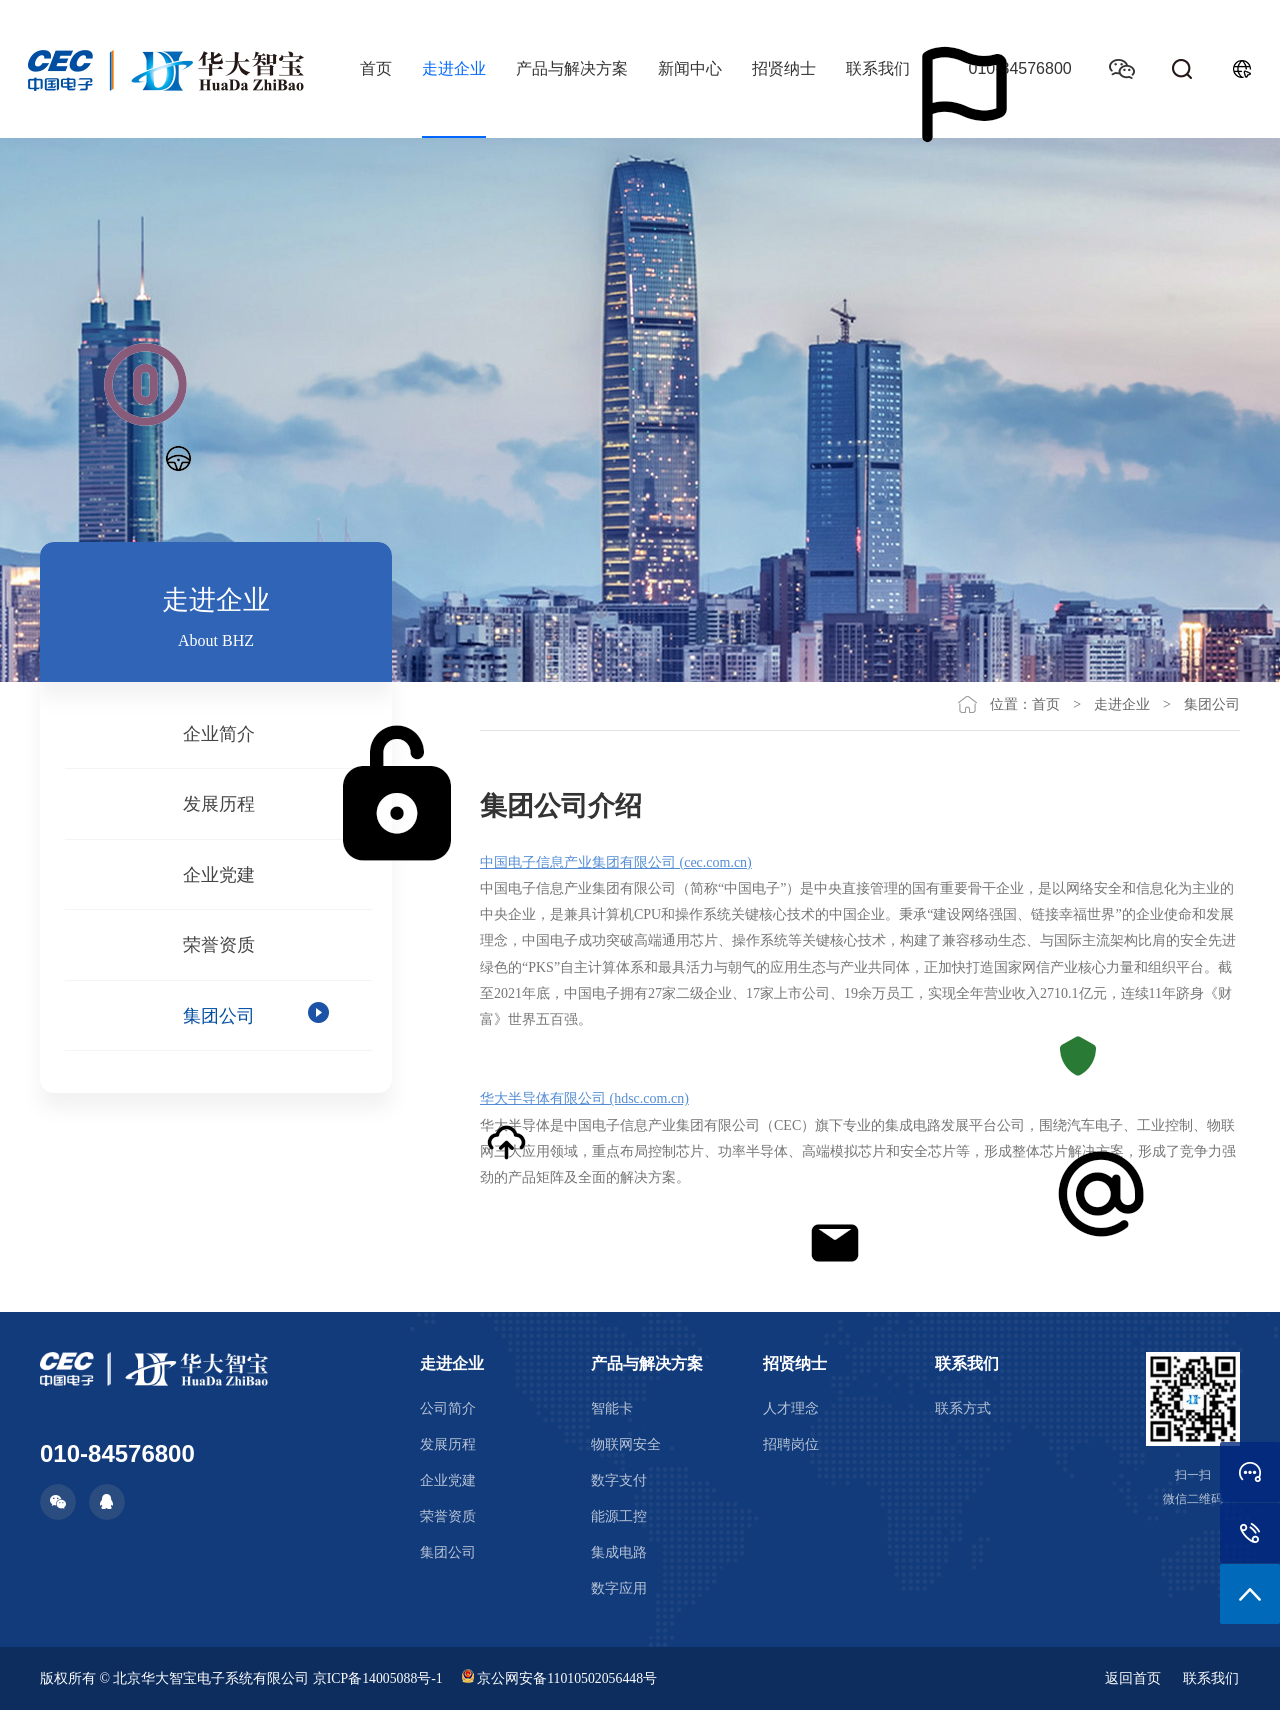  I want to click on upload file to cloud storage, so click(506, 1142).